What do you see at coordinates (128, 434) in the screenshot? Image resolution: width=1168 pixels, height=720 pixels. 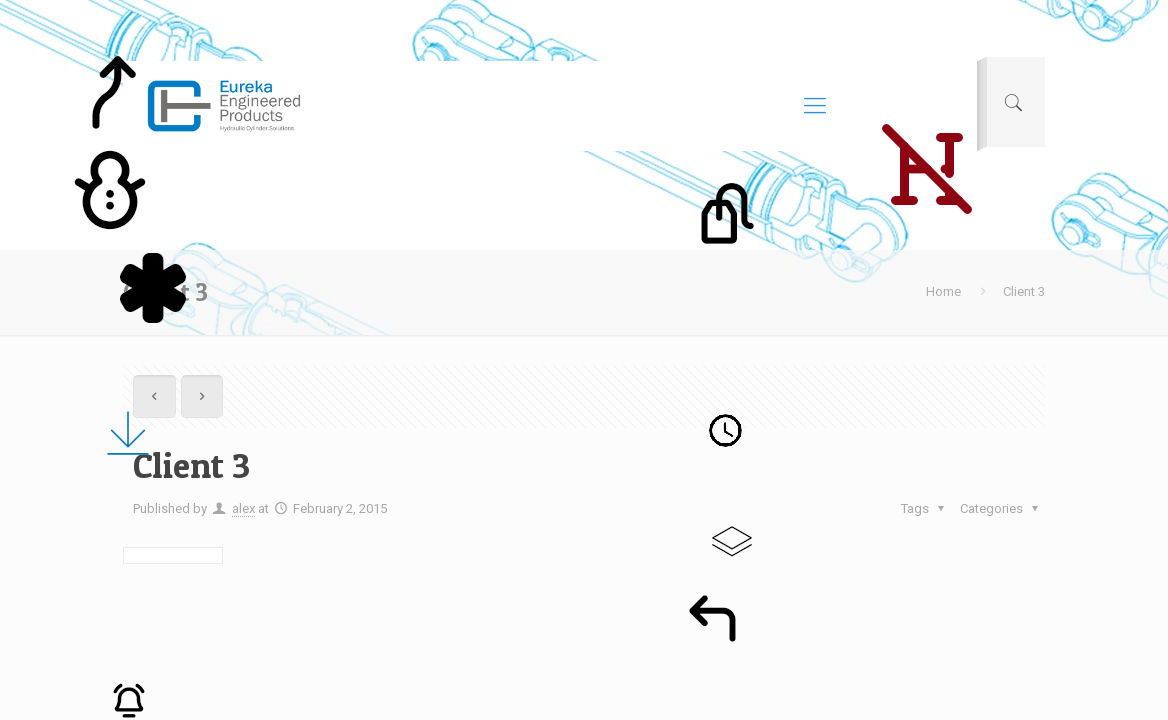 I see `download a file or document` at bounding box center [128, 434].